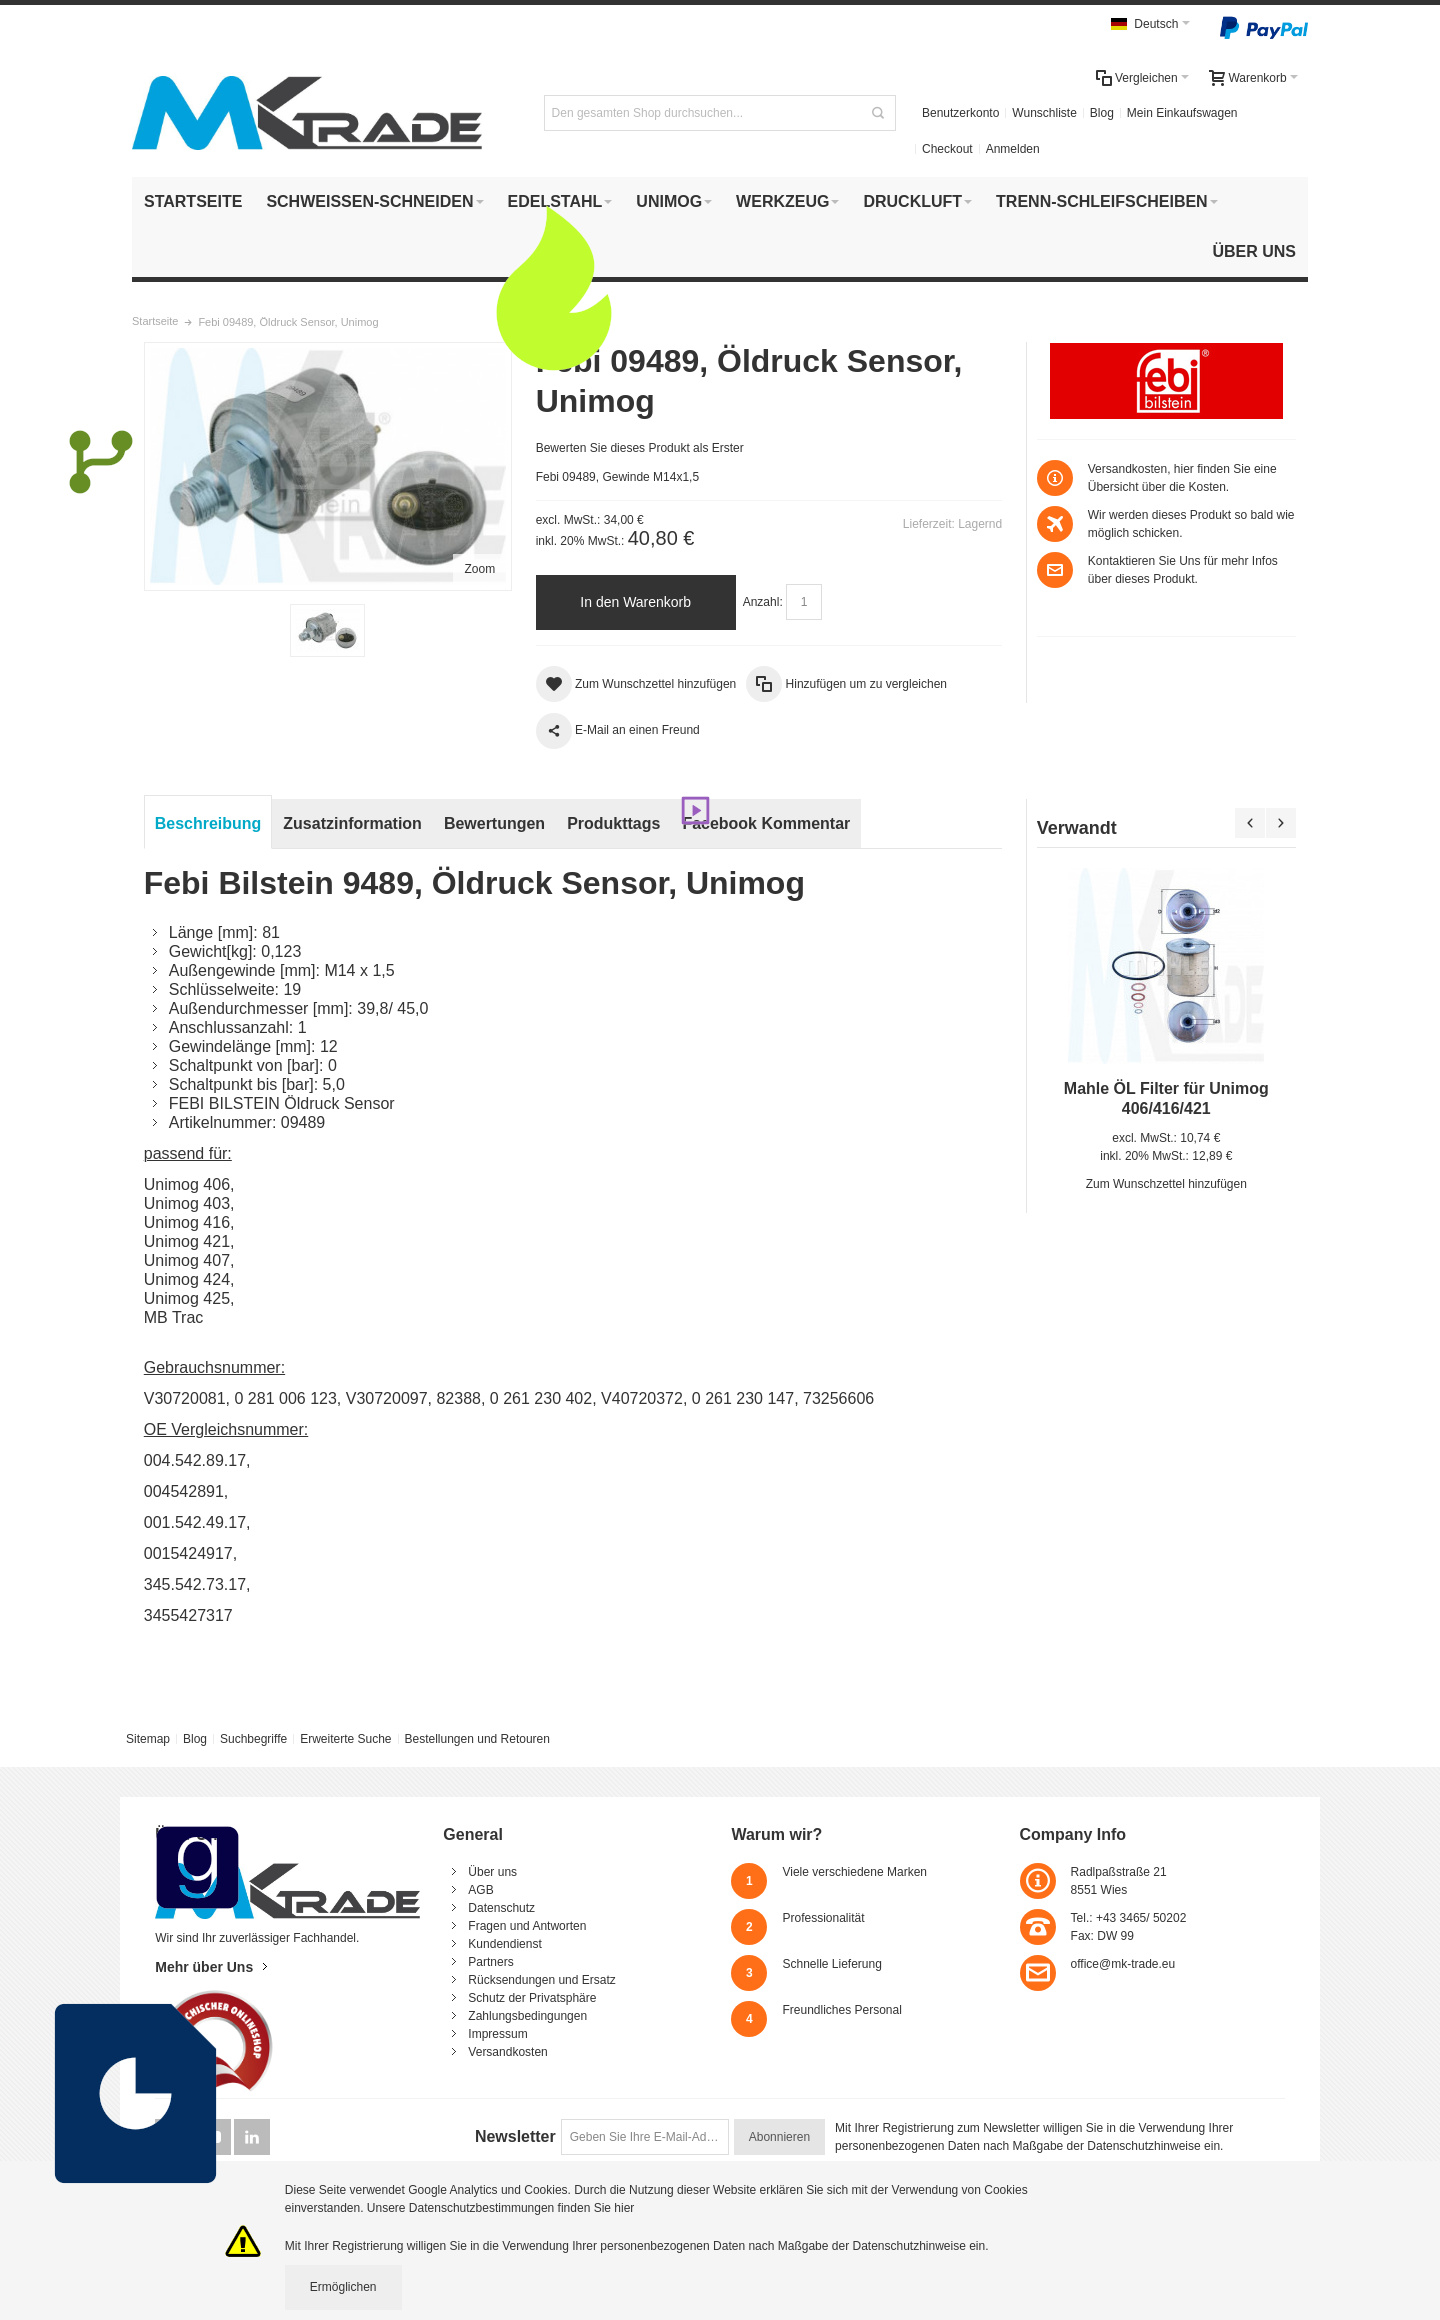  Describe the element at coordinates (695, 810) in the screenshot. I see `play video content` at that location.